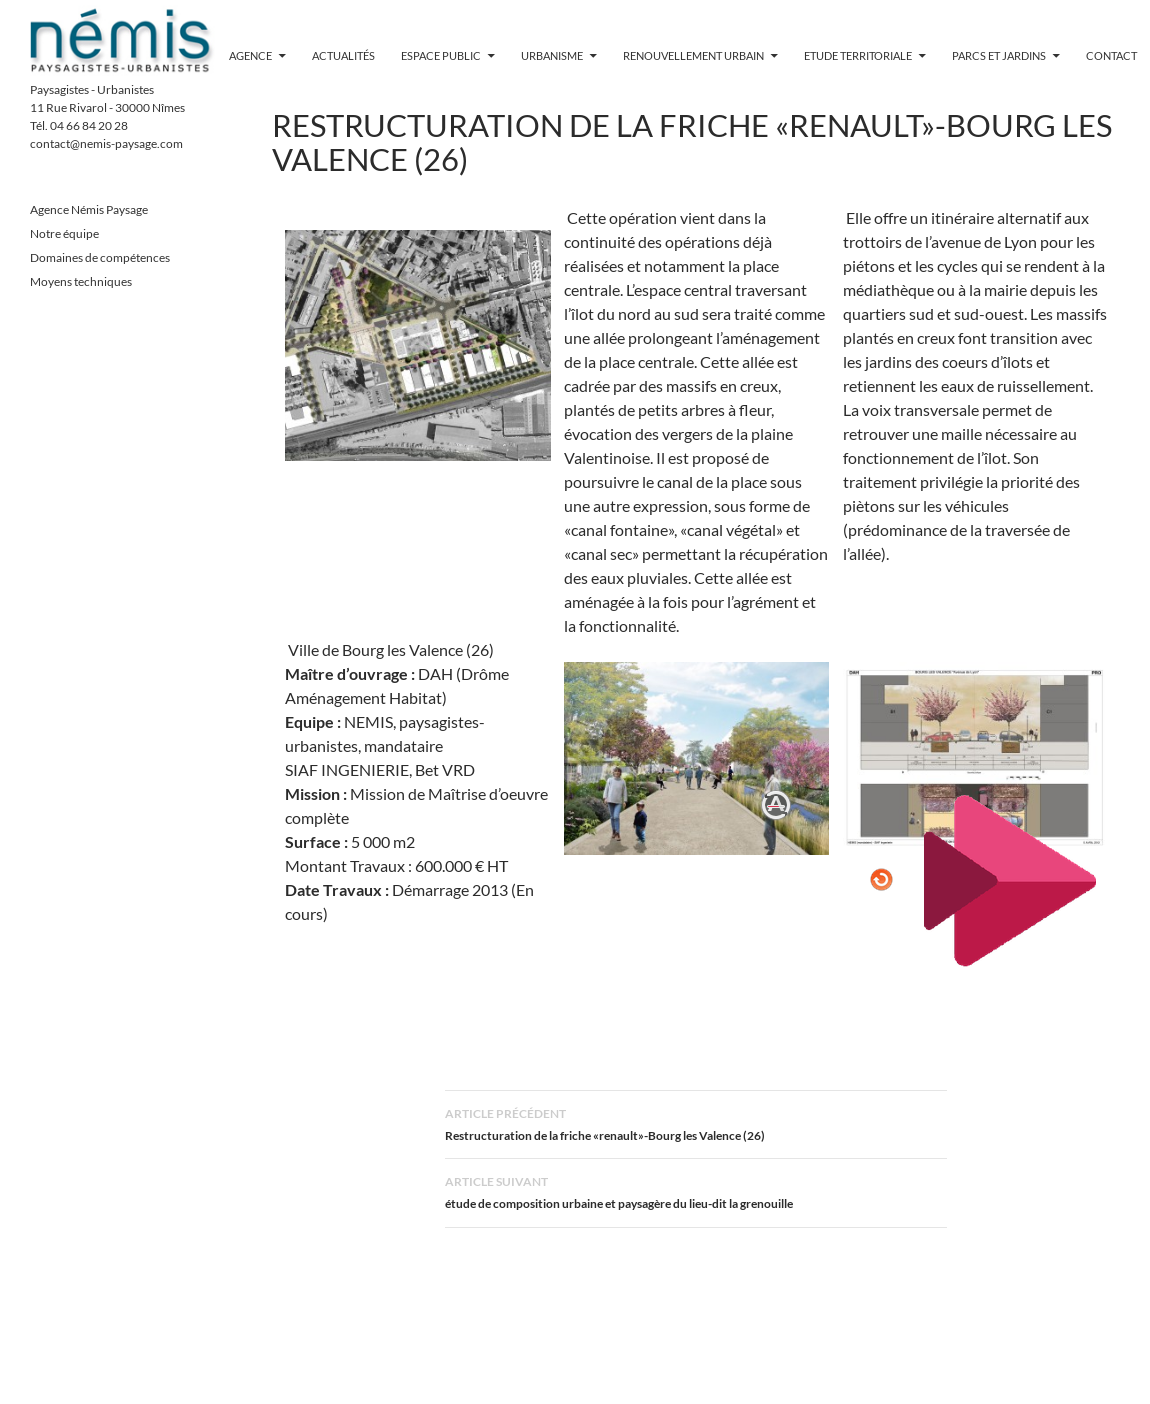 The height and width of the screenshot is (1404, 1150). I want to click on check for available software updates, so click(776, 805).